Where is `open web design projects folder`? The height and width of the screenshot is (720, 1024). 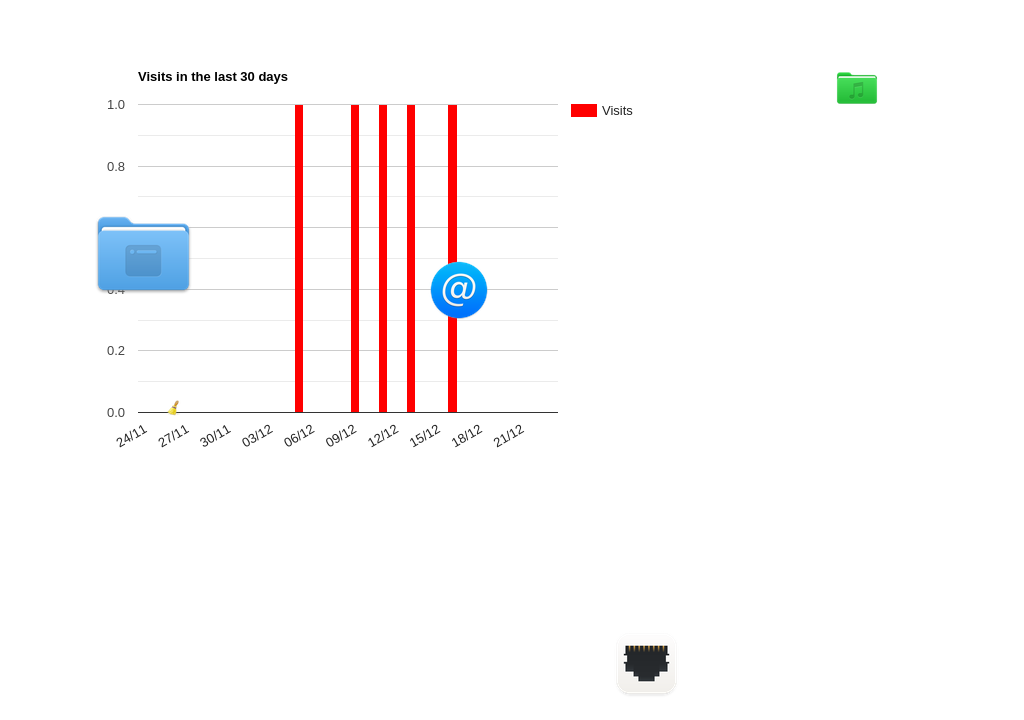 open web design projects folder is located at coordinates (143, 253).